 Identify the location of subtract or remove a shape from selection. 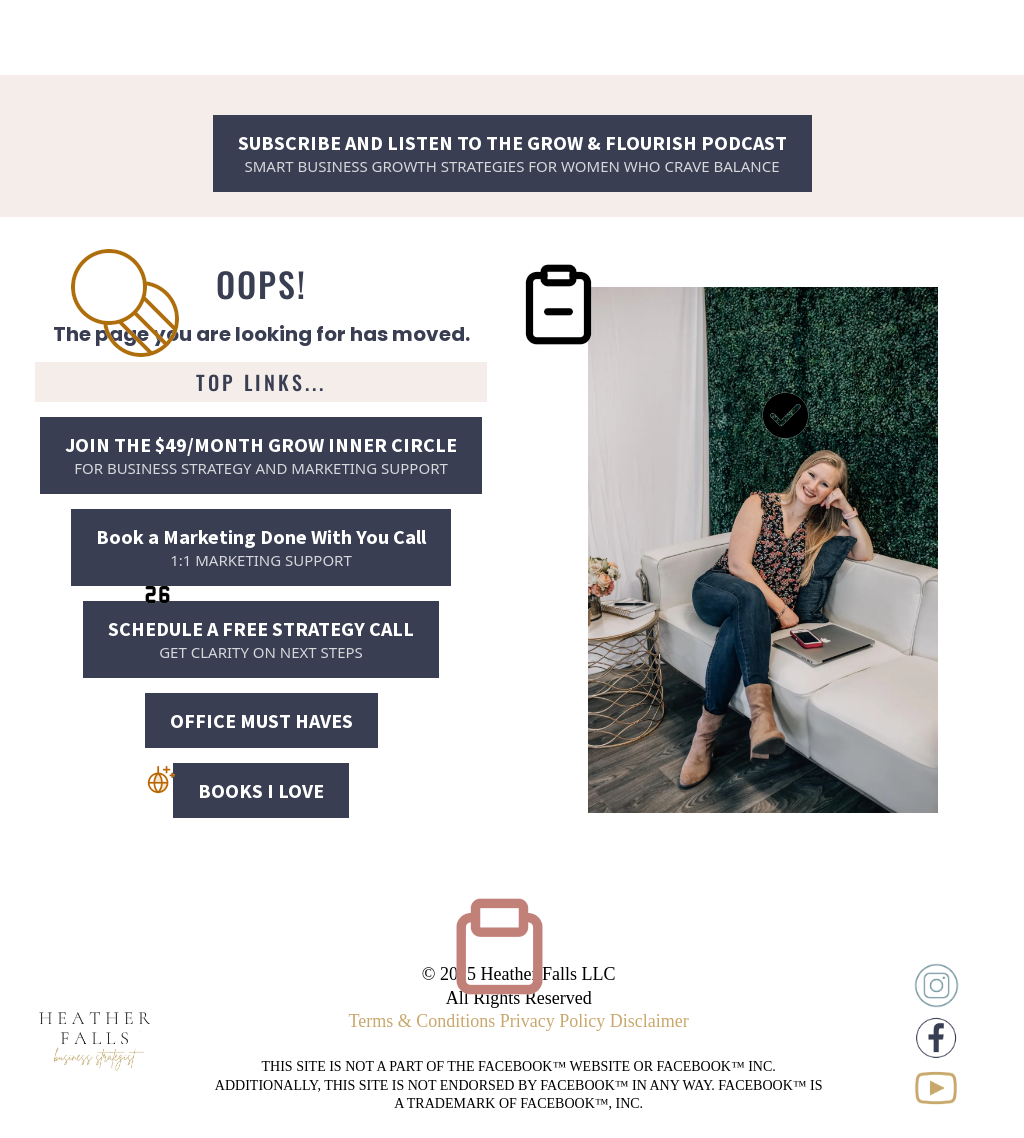
(125, 303).